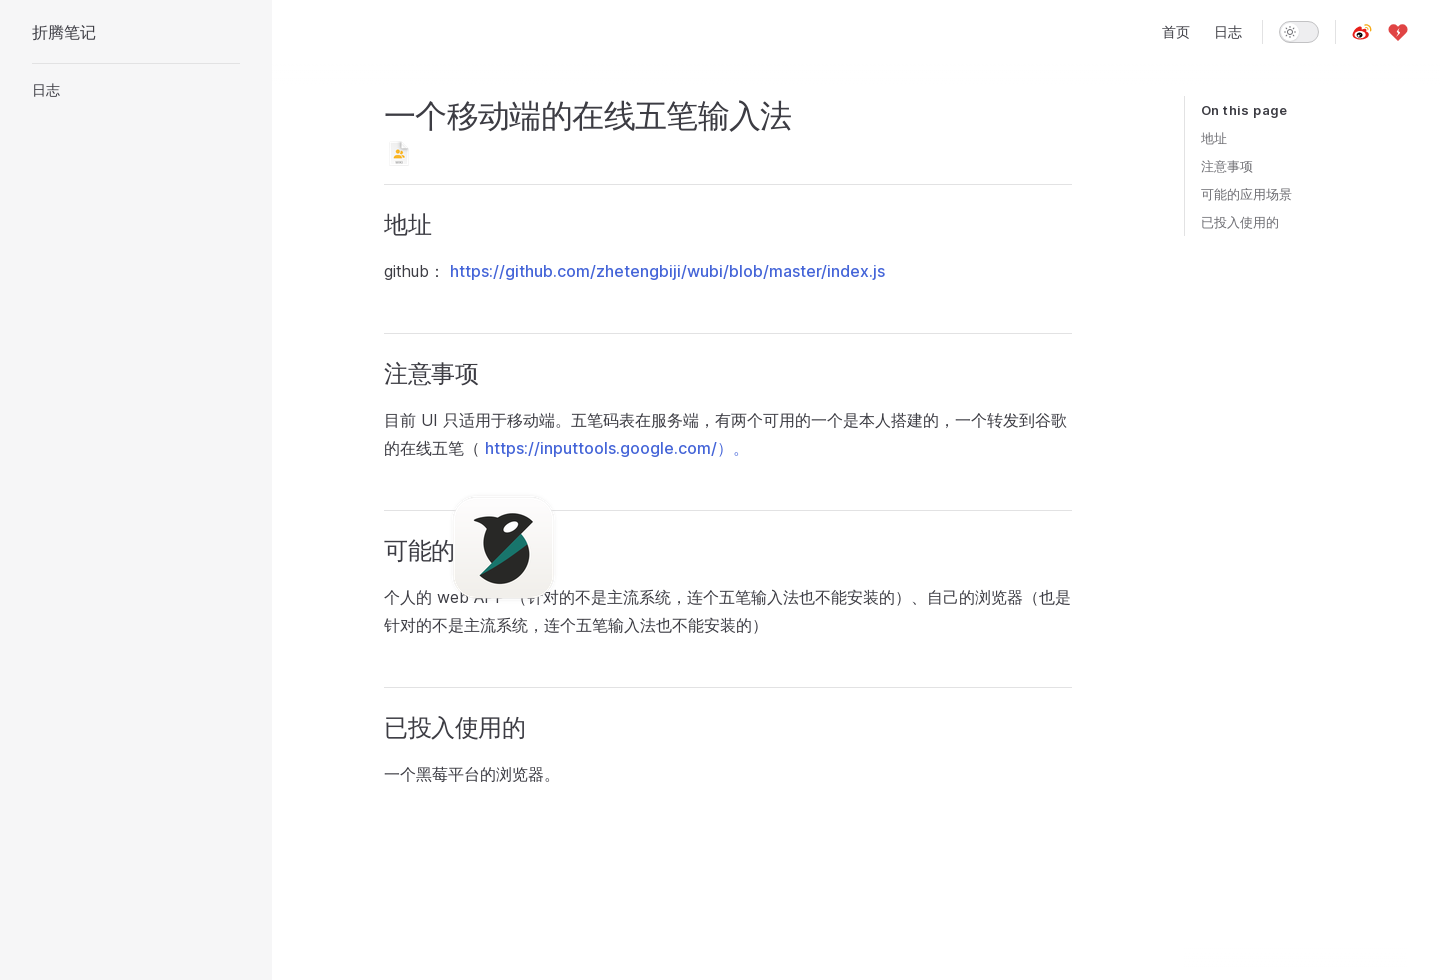  What do you see at coordinates (503, 547) in the screenshot?
I see `open orca slicer 3d printing software` at bounding box center [503, 547].